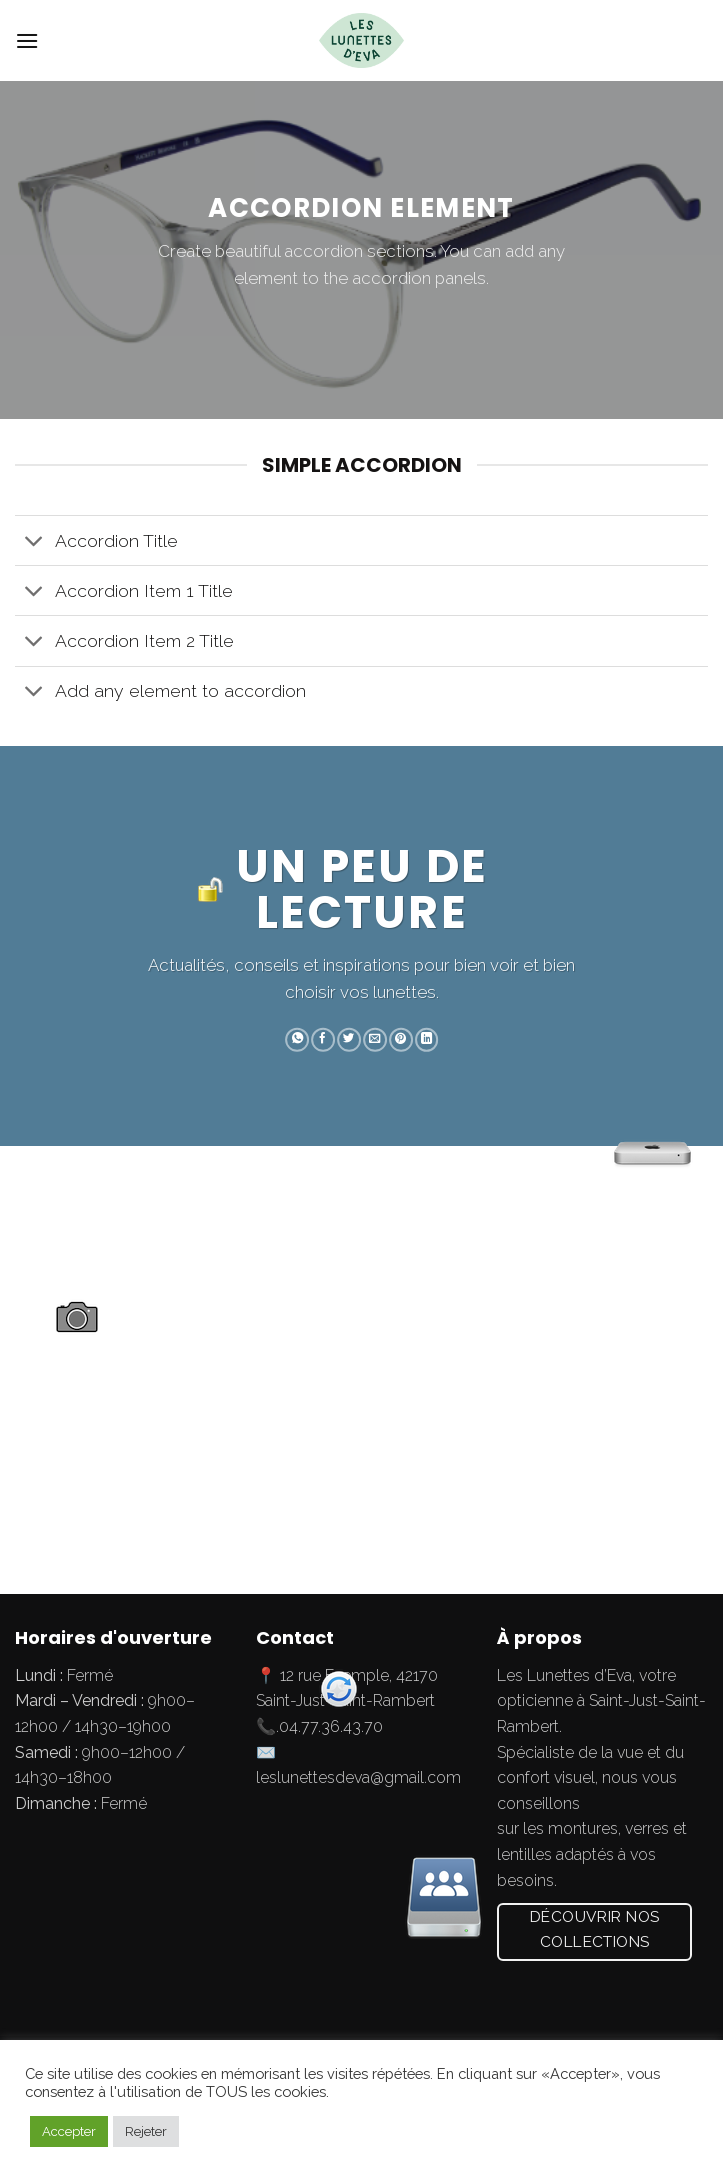 The height and width of the screenshot is (2177, 723). I want to click on access your pictures folder in the sidebar, so click(77, 1317).